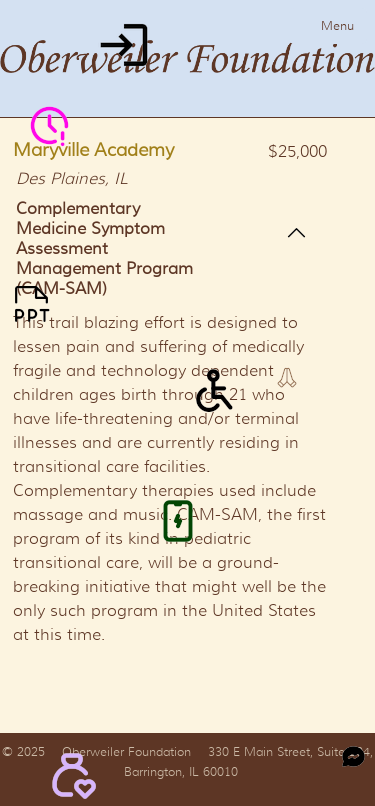  What do you see at coordinates (296, 233) in the screenshot?
I see `collapse an expanded section` at bounding box center [296, 233].